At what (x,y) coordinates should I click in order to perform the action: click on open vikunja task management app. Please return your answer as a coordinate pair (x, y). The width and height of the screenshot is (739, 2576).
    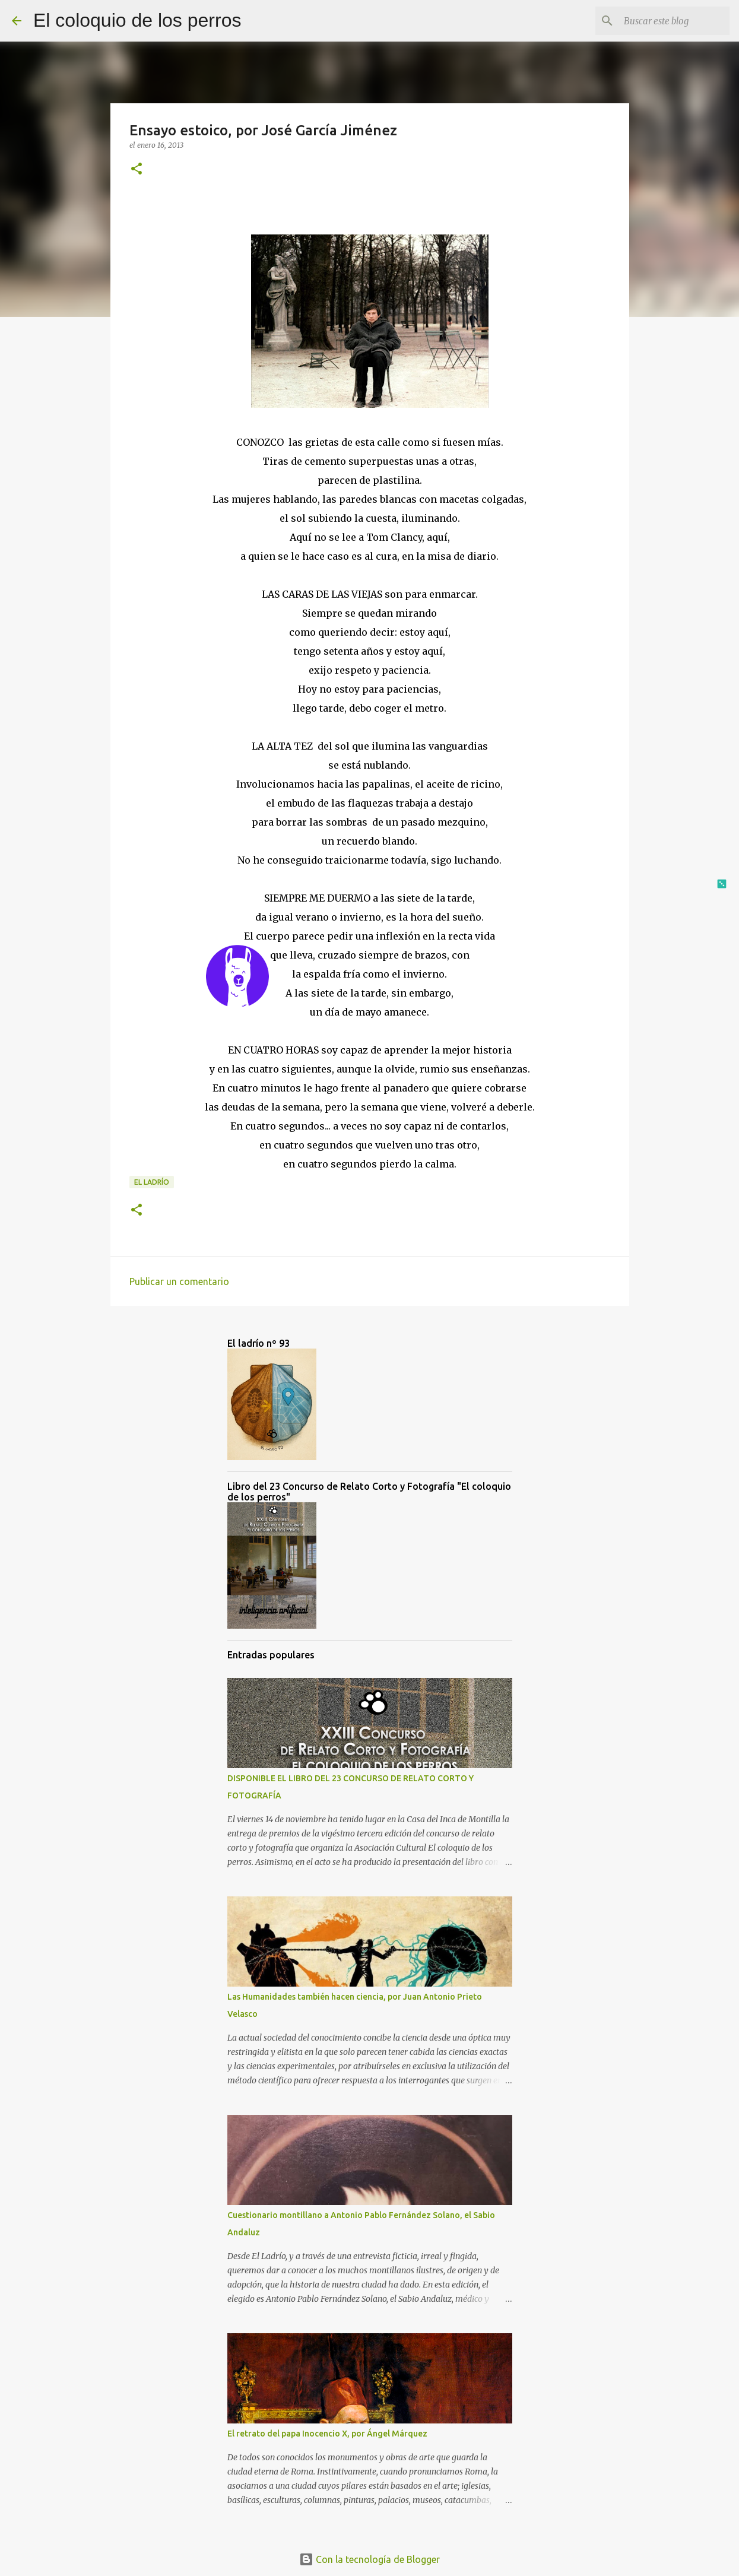
    Looking at the image, I should click on (237, 976).